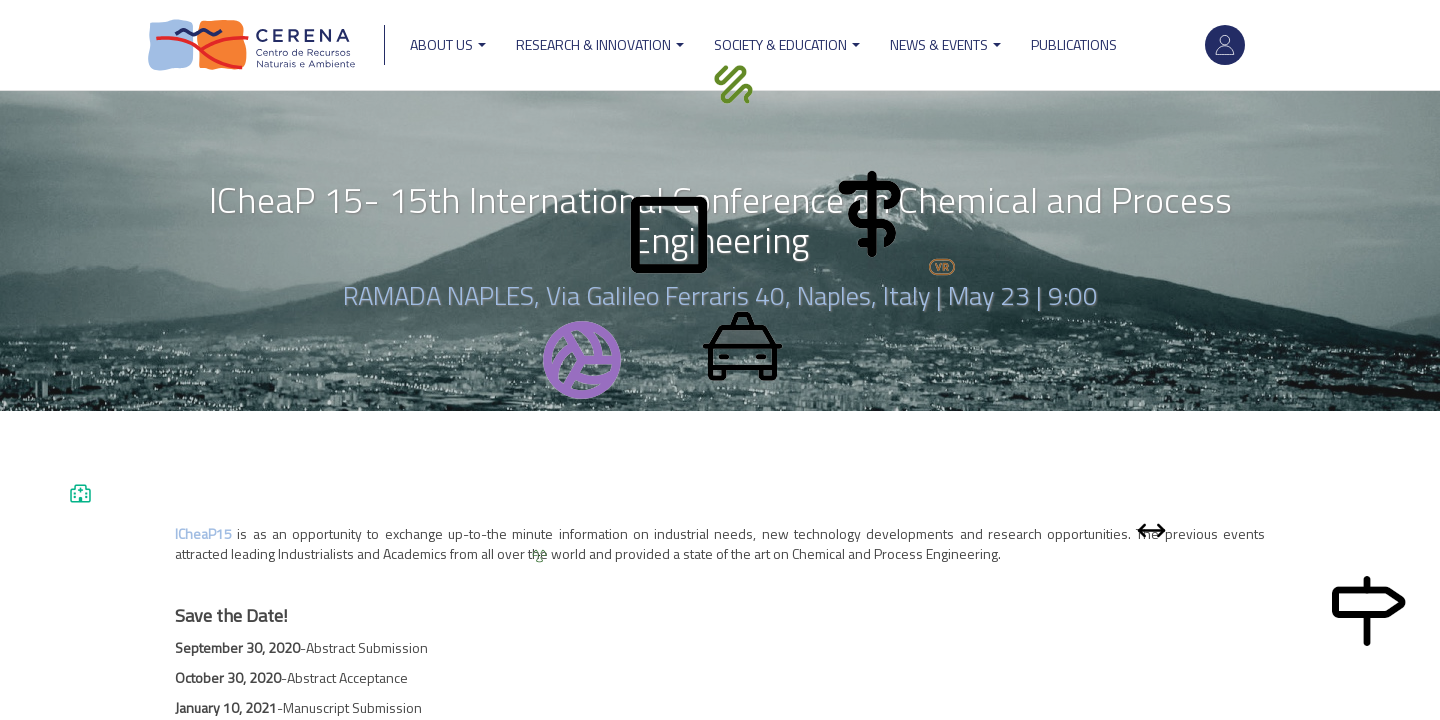  I want to click on access medical or healthcare services, so click(872, 214).